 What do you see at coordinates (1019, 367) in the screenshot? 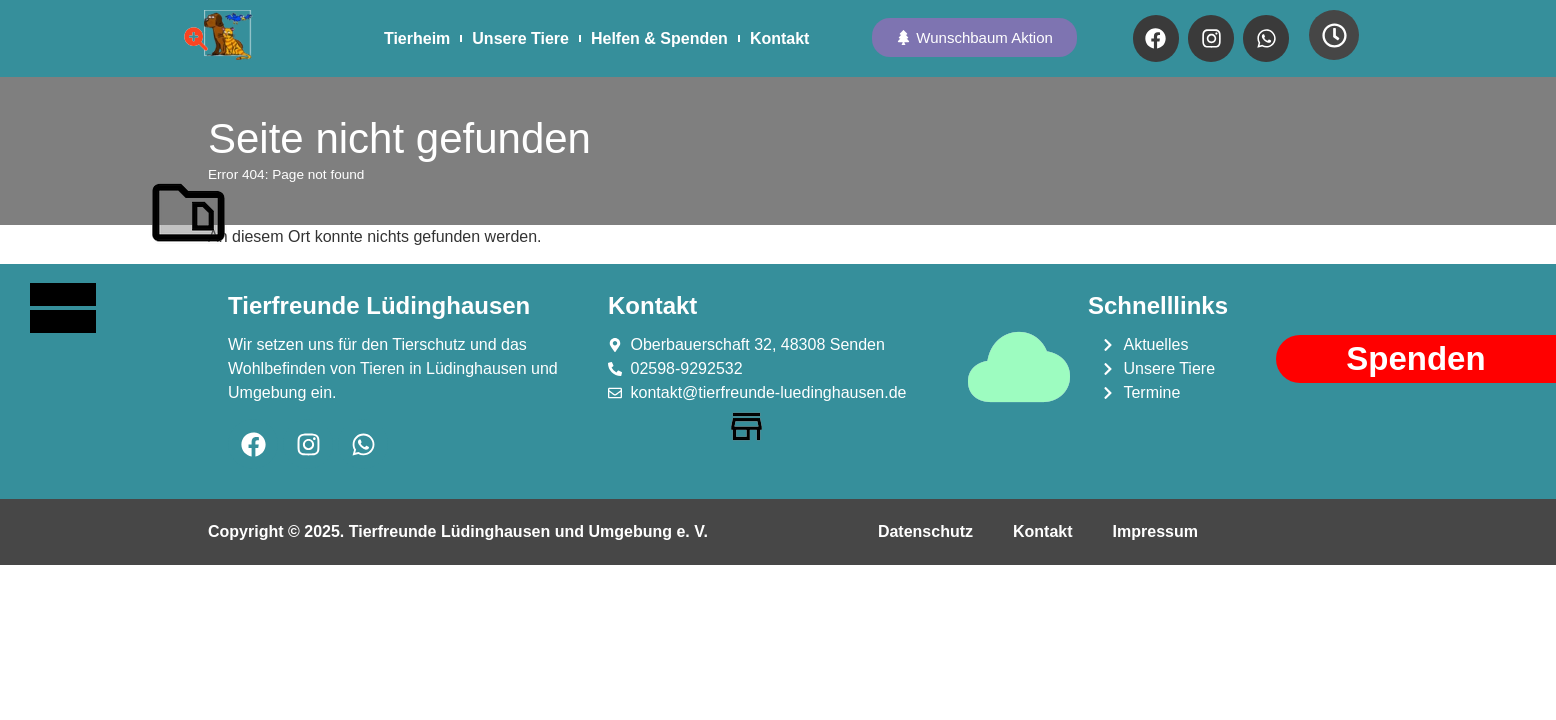
I see `indicates cloudy weather conditions` at bounding box center [1019, 367].